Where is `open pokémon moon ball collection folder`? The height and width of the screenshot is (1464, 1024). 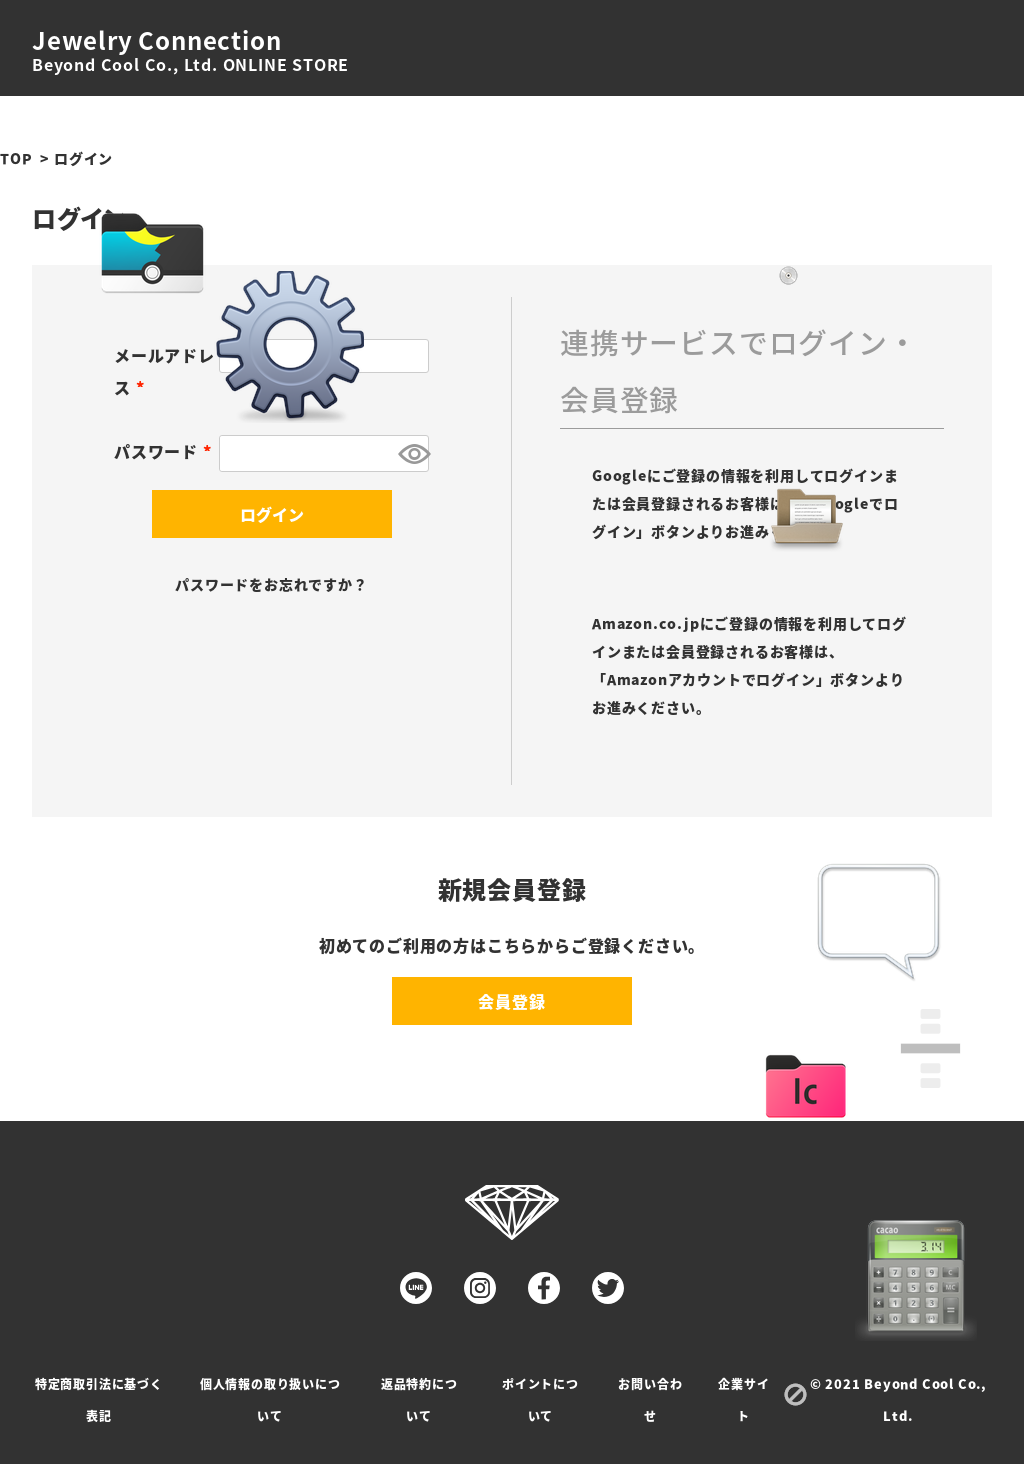 open pokémon moon ball collection folder is located at coordinates (152, 256).